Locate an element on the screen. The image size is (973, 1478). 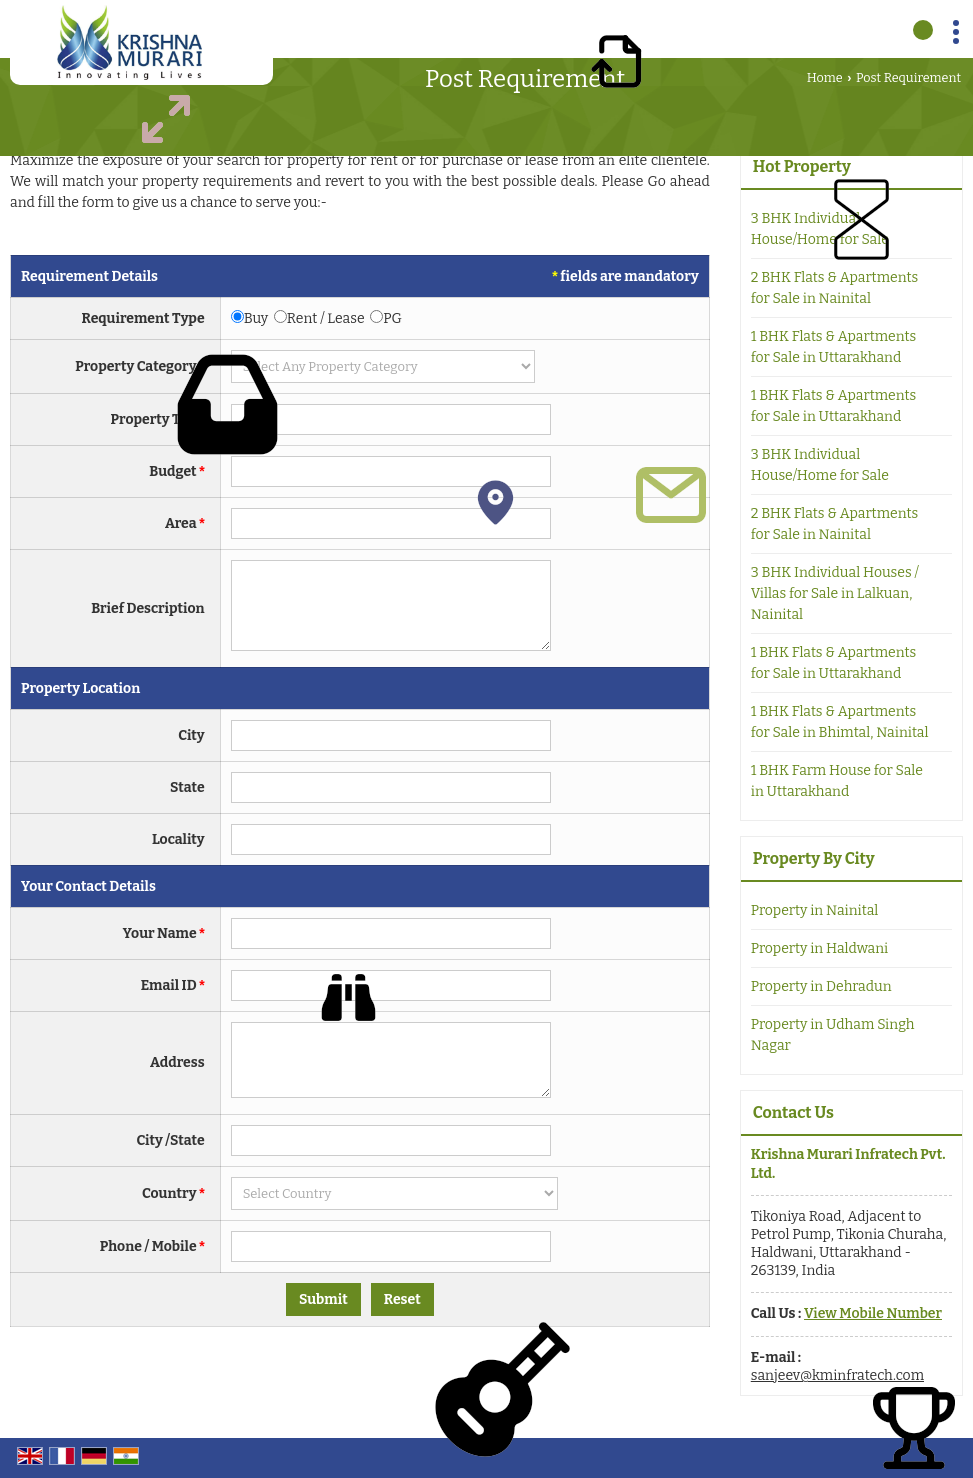
upload a file is located at coordinates (617, 61).